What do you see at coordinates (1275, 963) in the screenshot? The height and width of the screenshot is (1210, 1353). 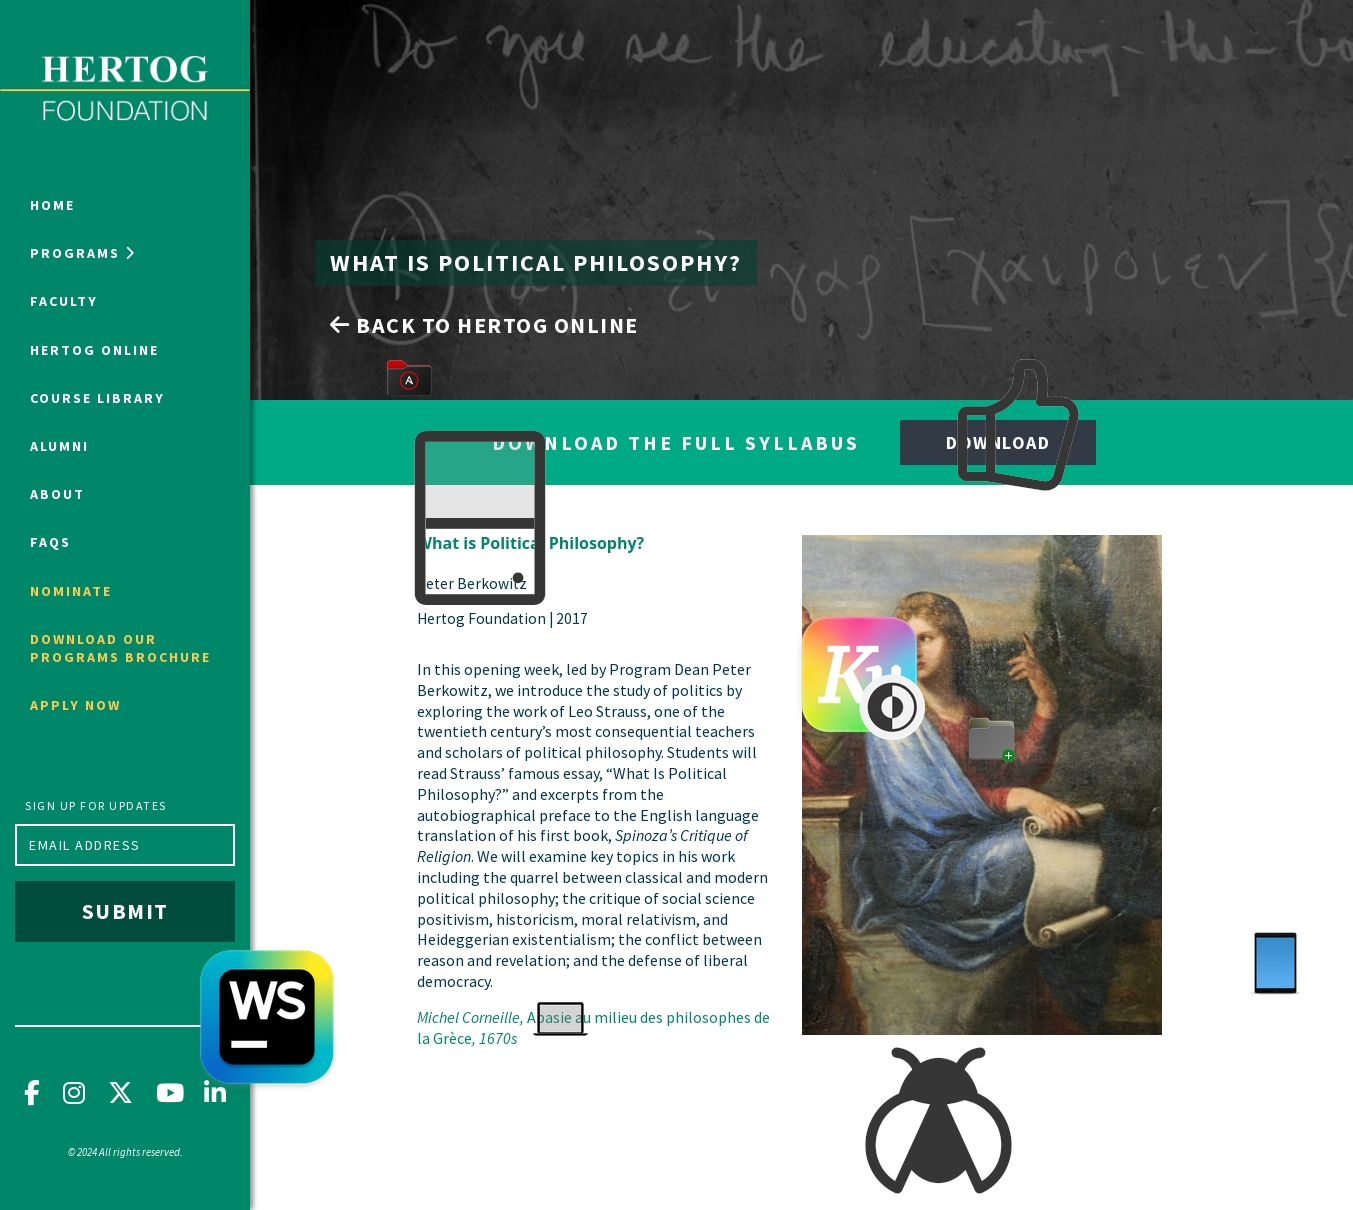 I see `iPad device connected to this computer` at bounding box center [1275, 963].